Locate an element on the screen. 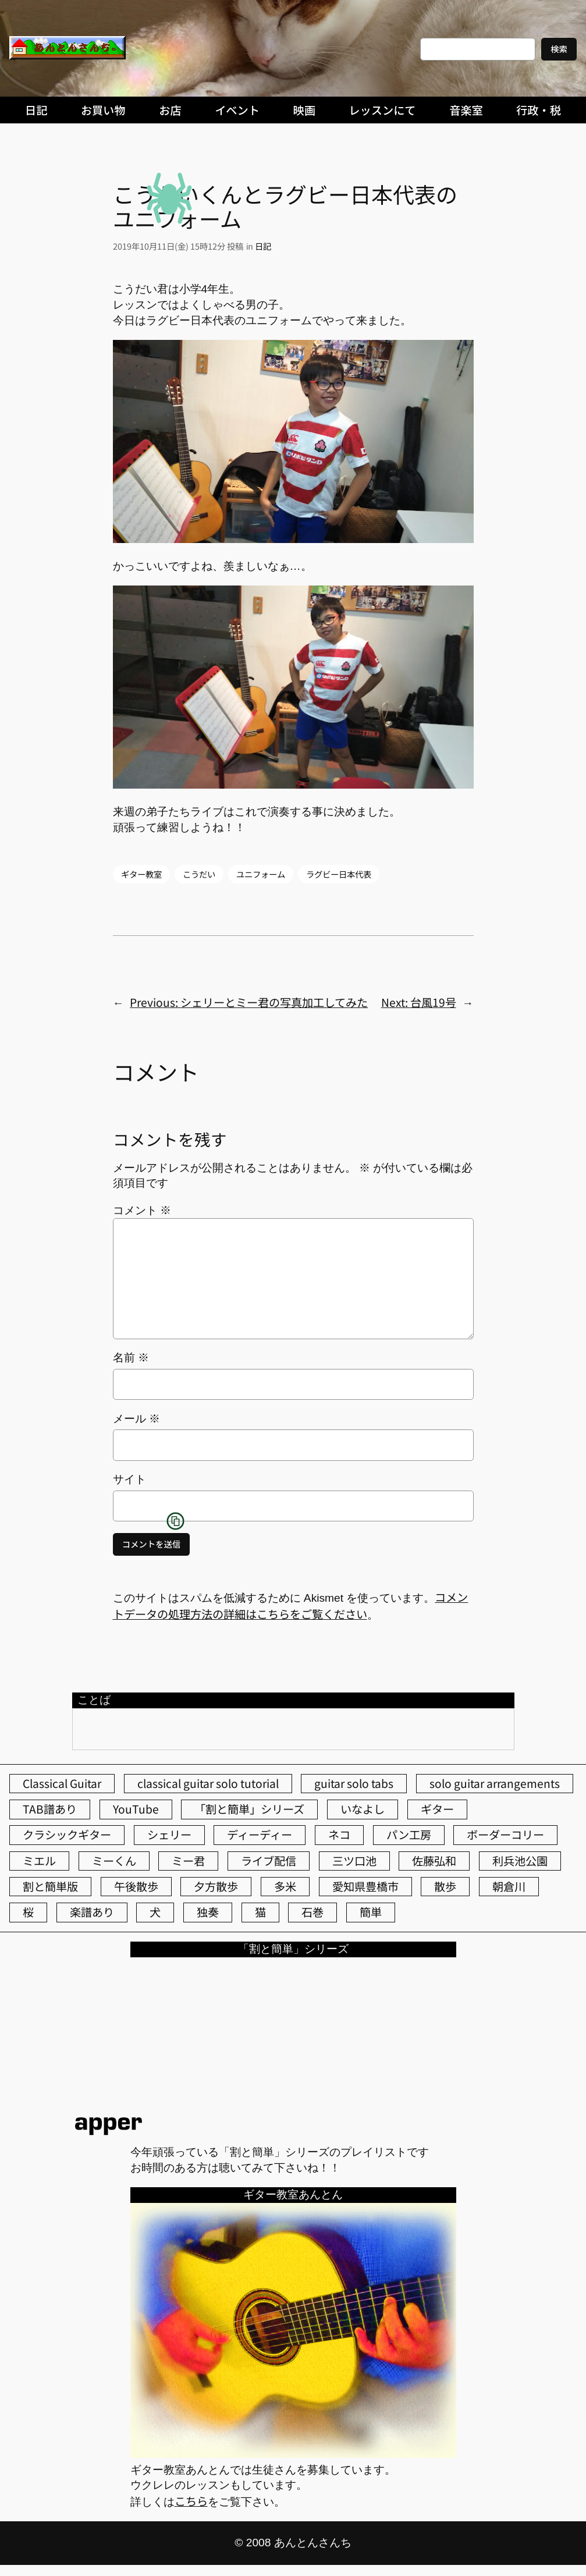 The height and width of the screenshot is (2576, 586). indicates bug or error in the system is located at coordinates (169, 198).